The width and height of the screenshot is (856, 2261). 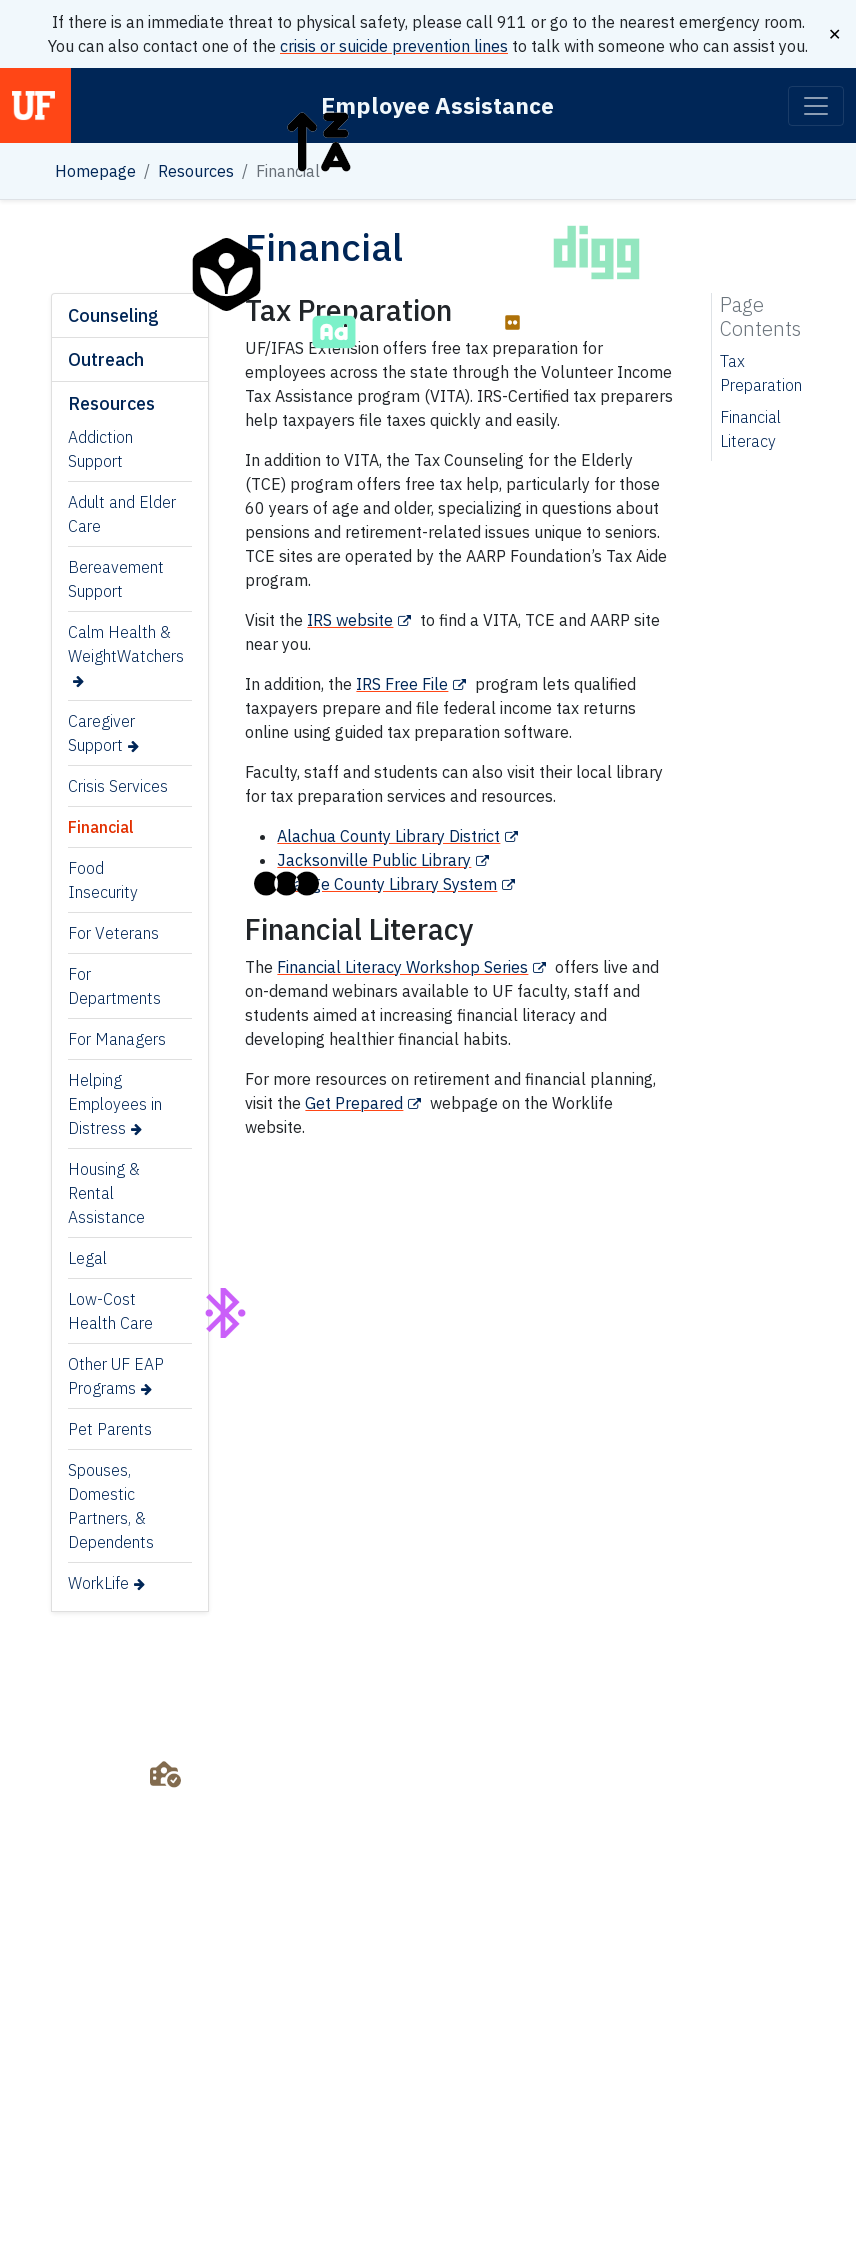 What do you see at coordinates (226, 274) in the screenshot?
I see `open Khan Academy app` at bounding box center [226, 274].